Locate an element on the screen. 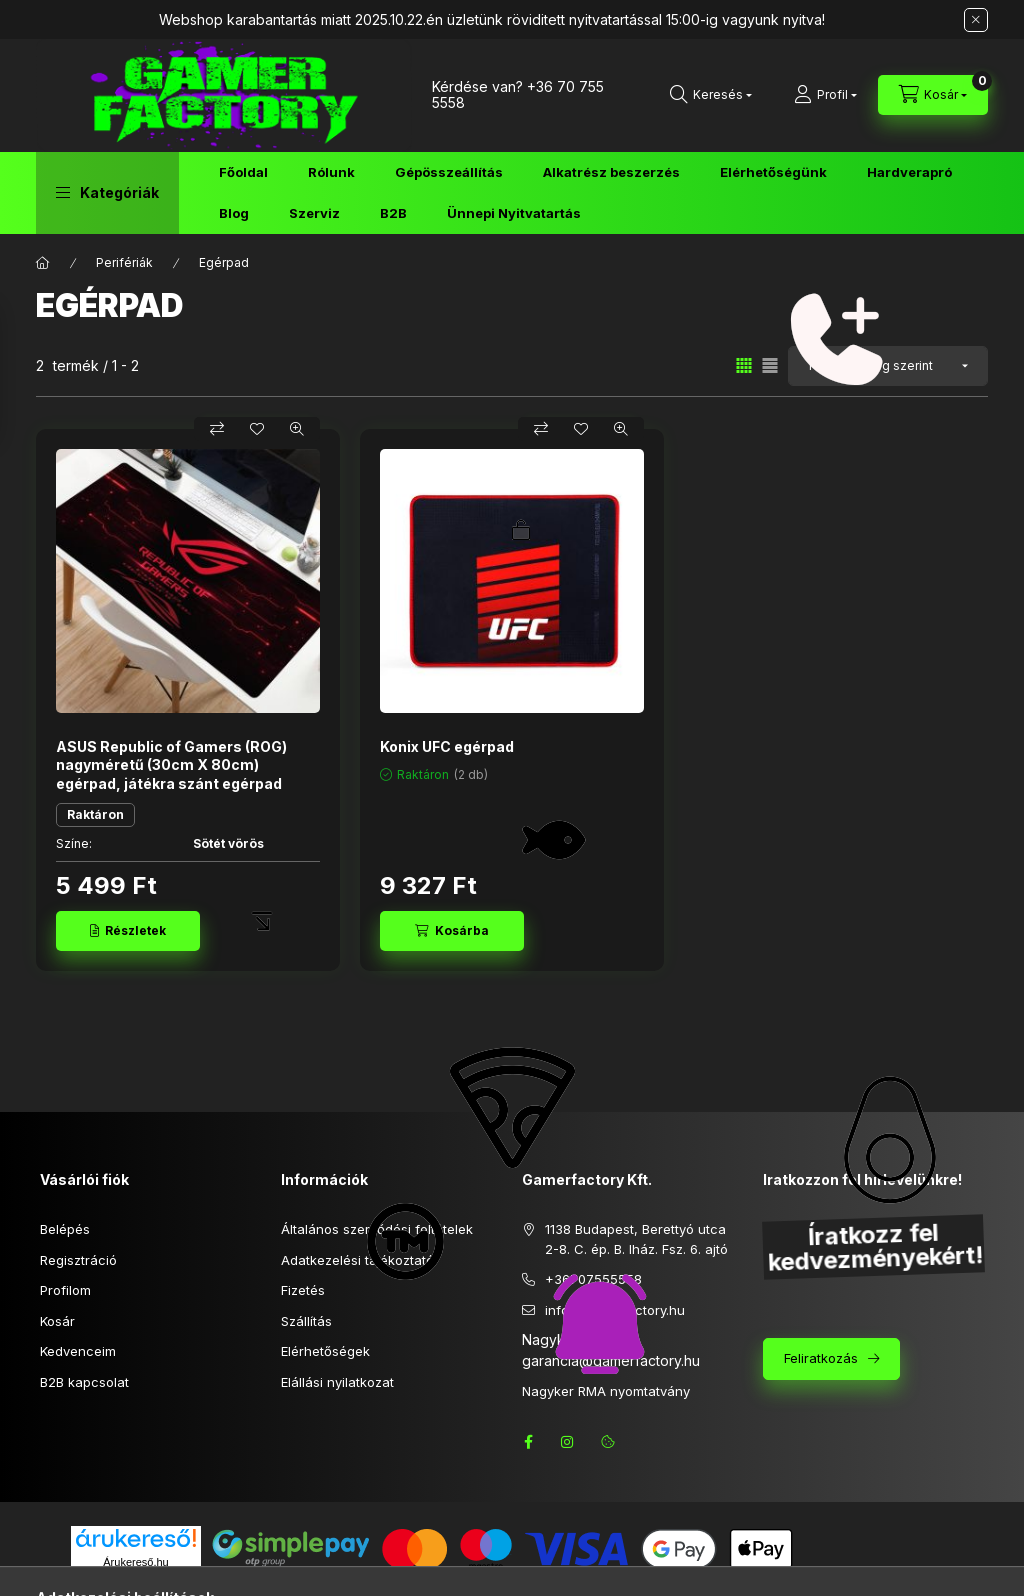  indicates healthy or vegetarian food options is located at coordinates (890, 1140).